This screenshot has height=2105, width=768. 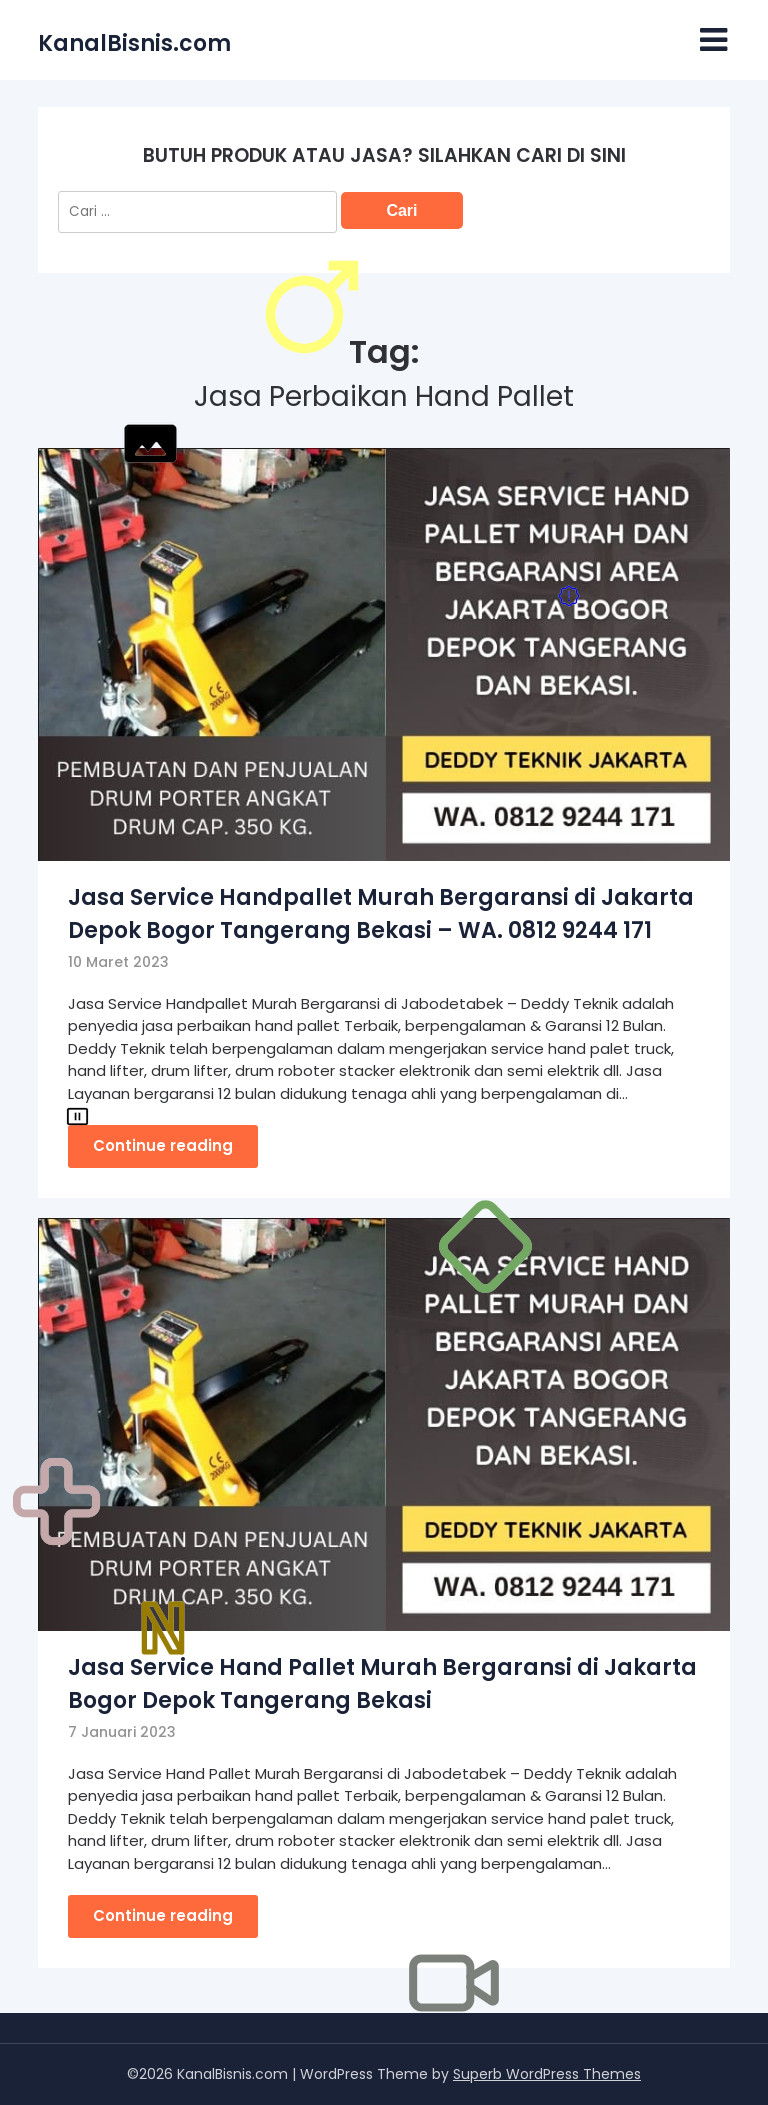 What do you see at coordinates (312, 307) in the screenshot?
I see `select male gender option` at bounding box center [312, 307].